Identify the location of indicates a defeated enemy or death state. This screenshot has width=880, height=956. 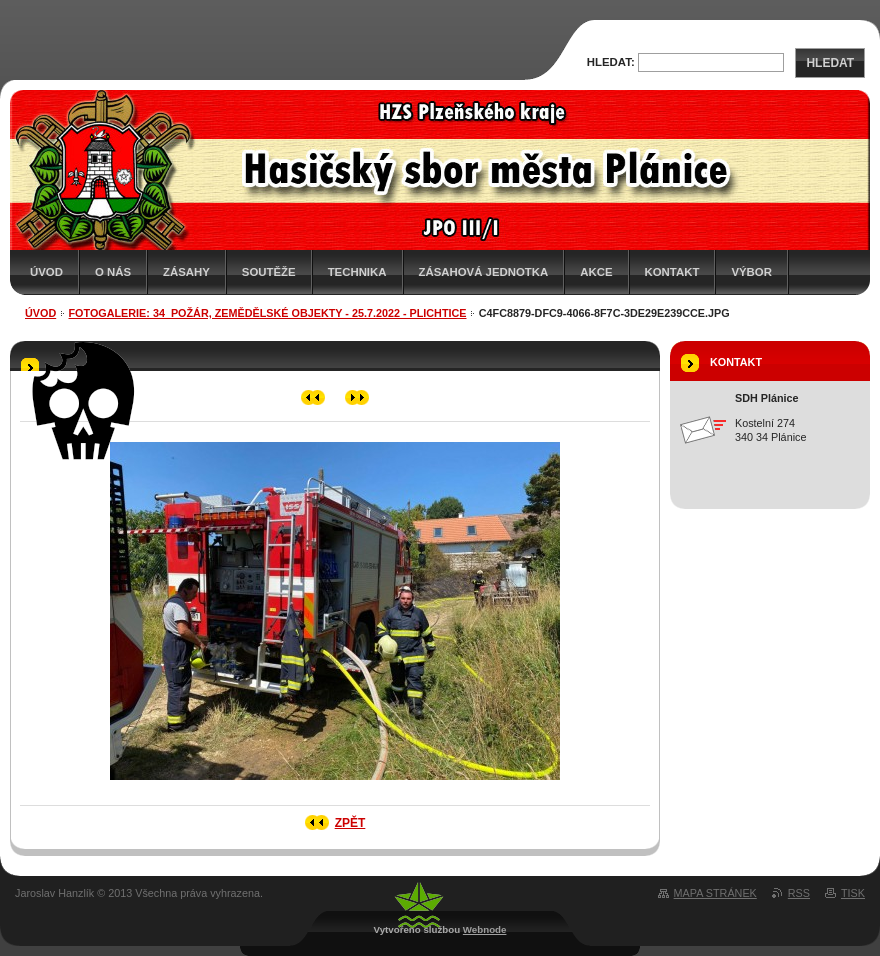
(81, 401).